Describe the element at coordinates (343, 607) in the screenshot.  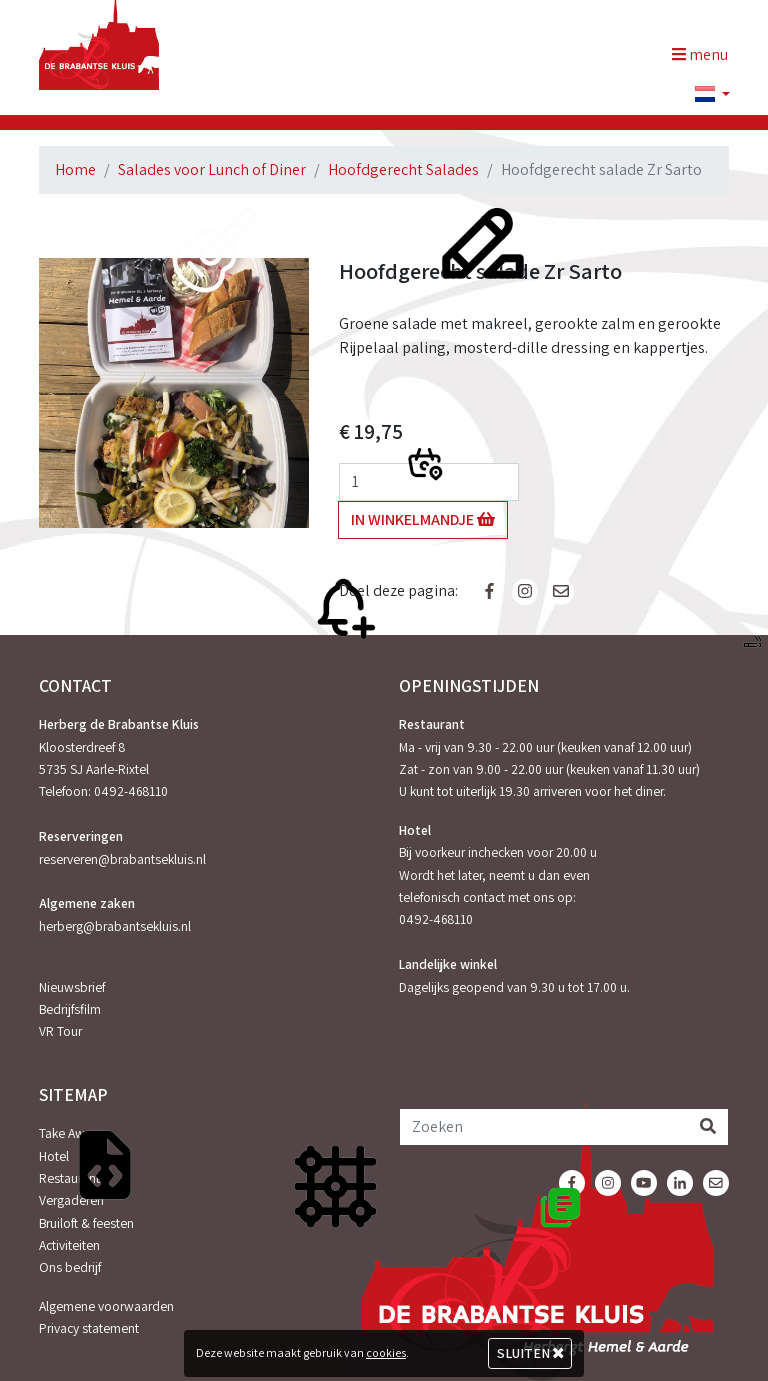
I see `add a new notification or alert` at that location.